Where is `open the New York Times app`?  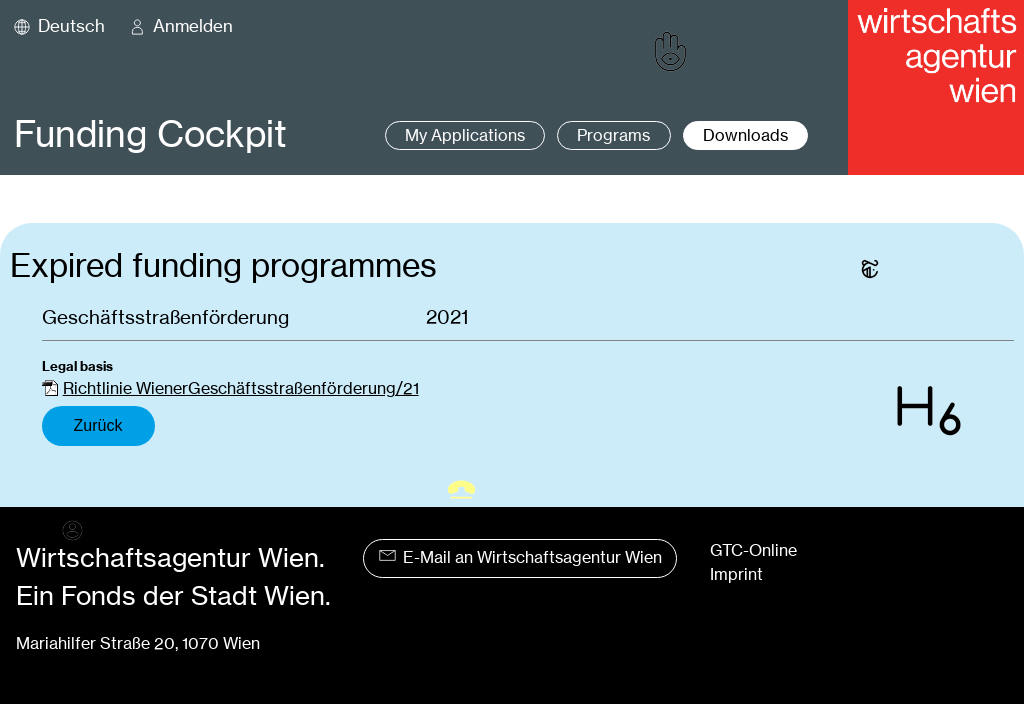
open the New York Times app is located at coordinates (870, 269).